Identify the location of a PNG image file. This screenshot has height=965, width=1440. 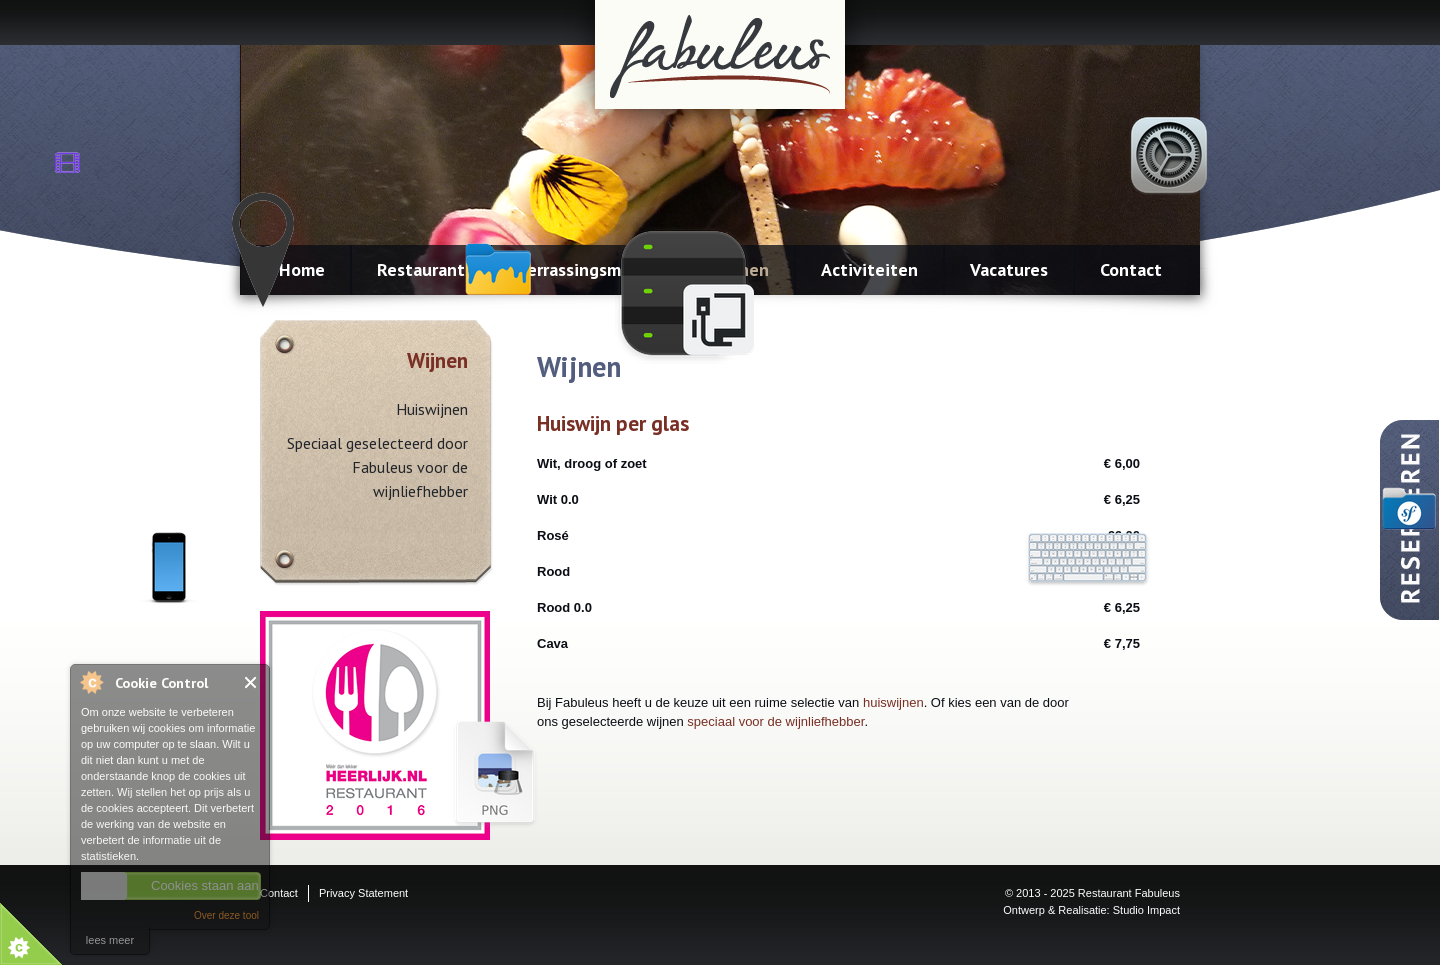
(495, 774).